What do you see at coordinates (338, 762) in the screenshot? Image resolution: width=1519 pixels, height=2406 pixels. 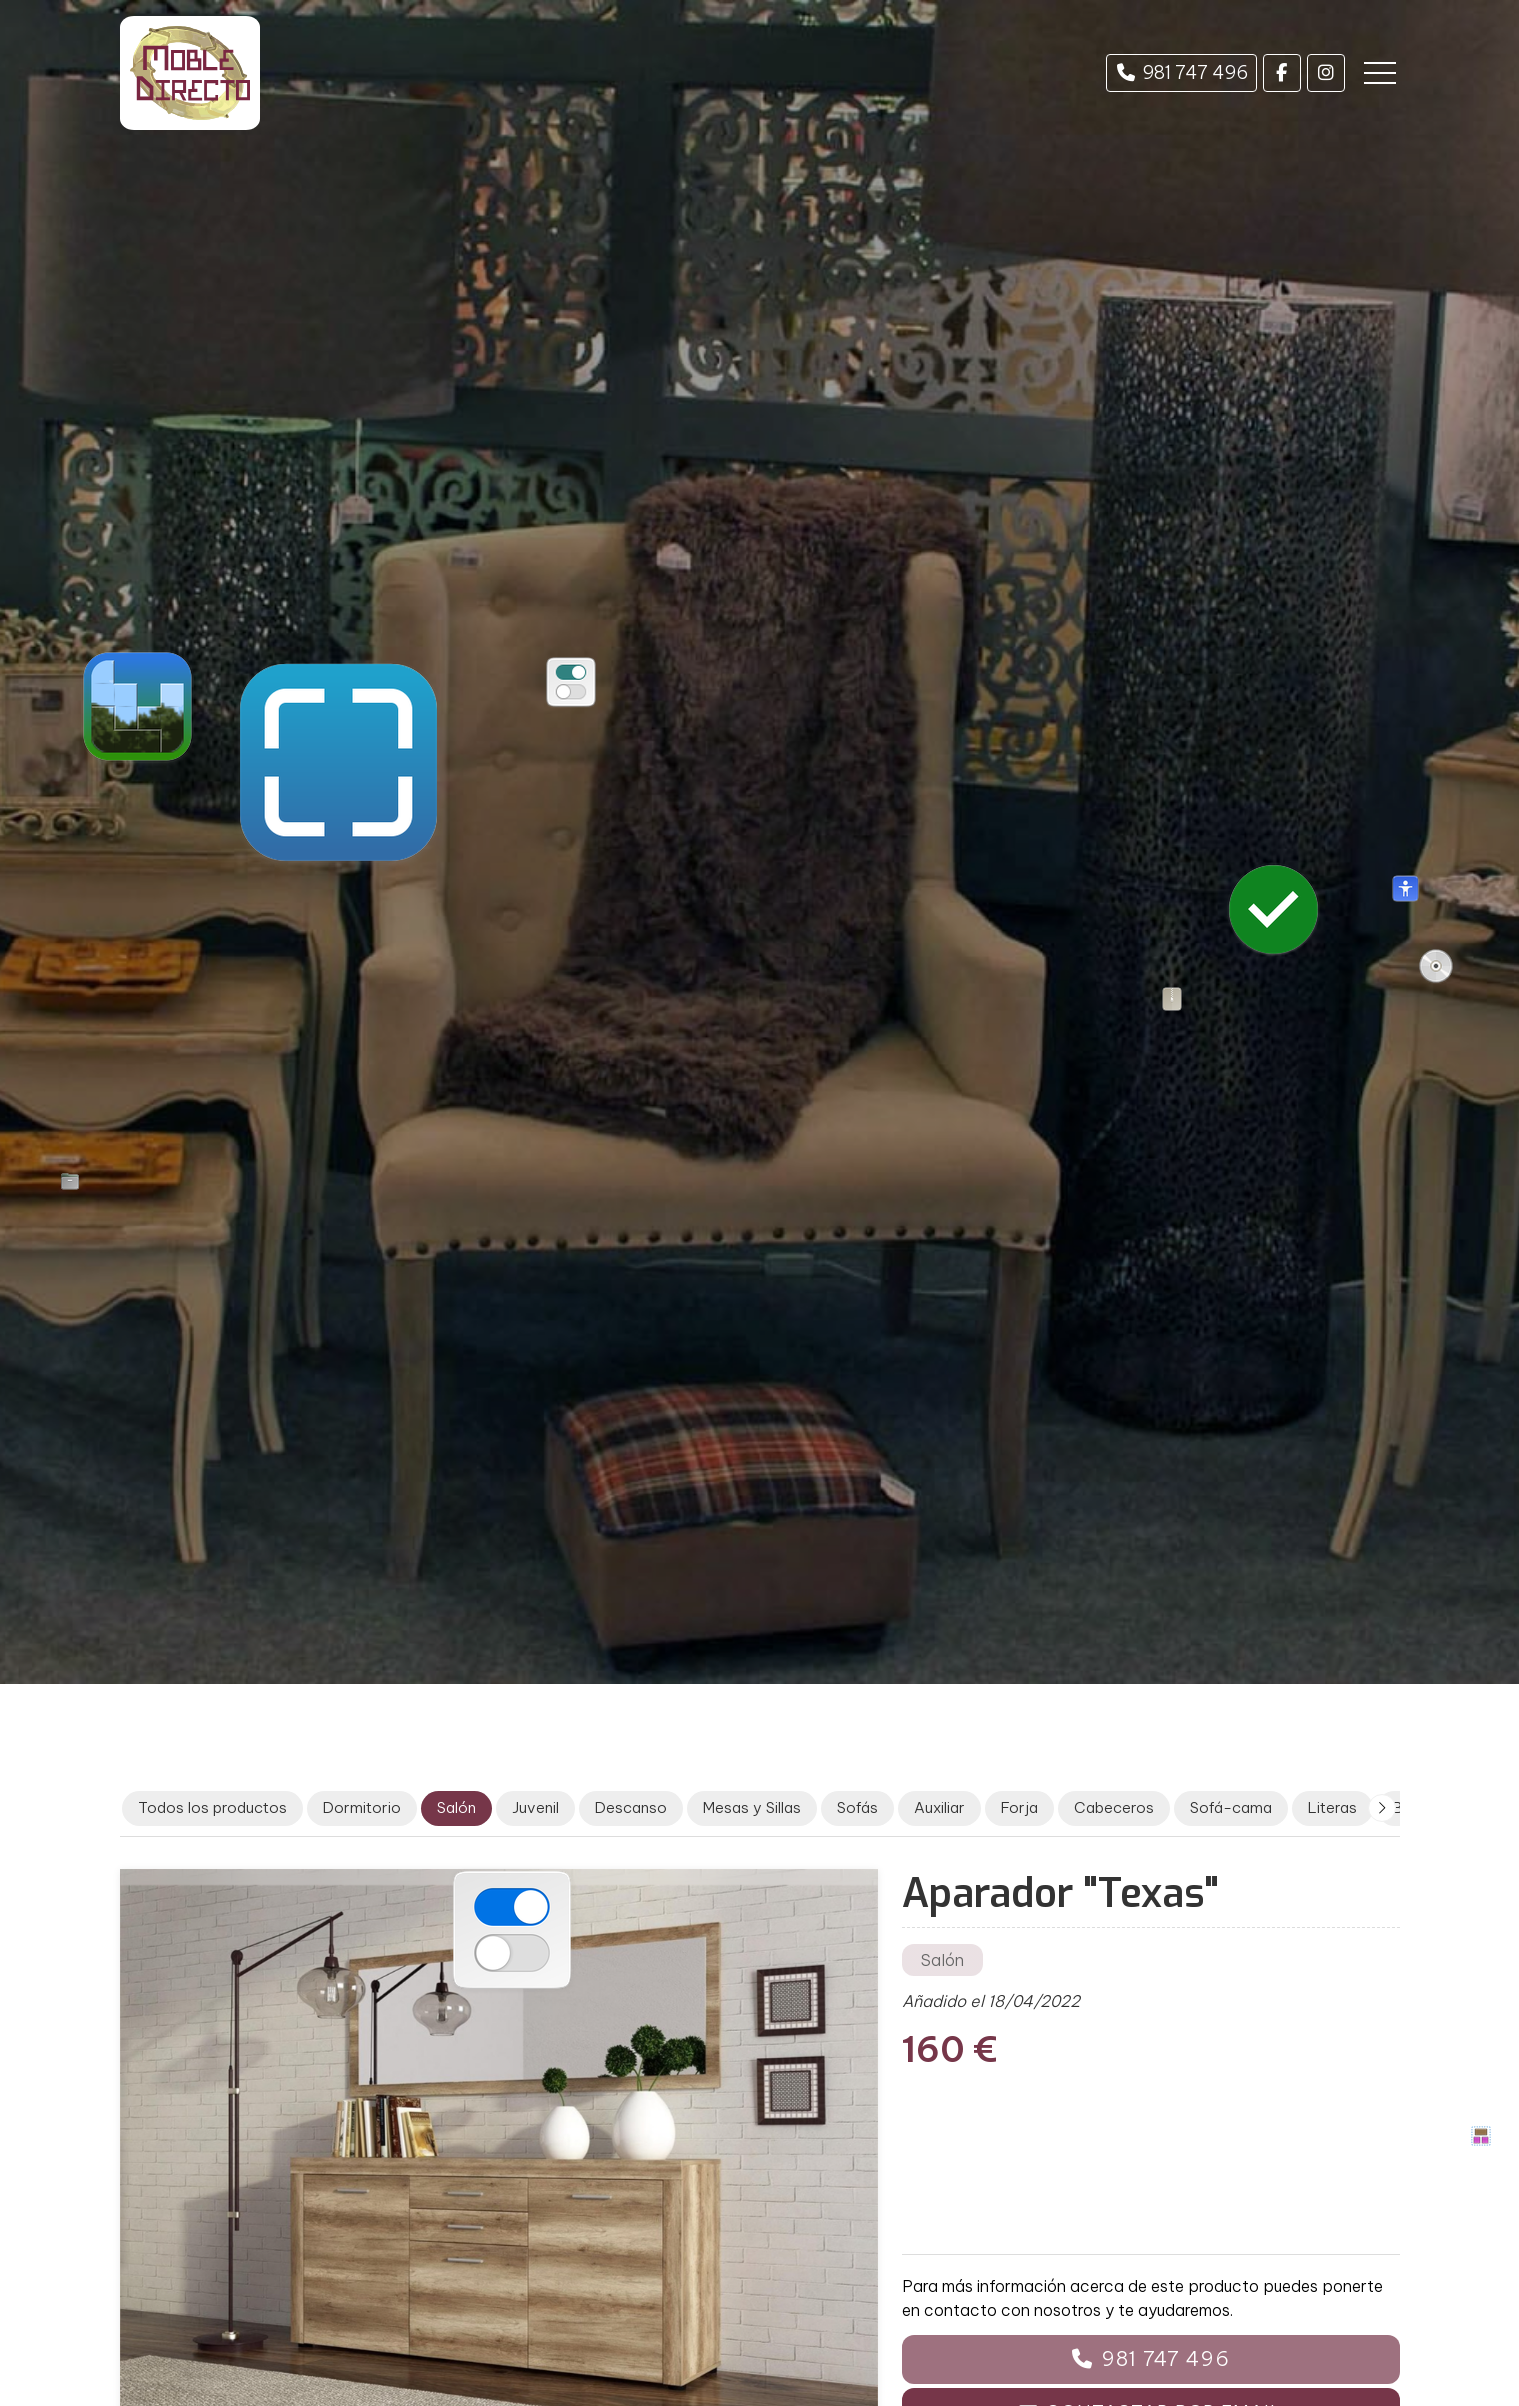 I see `configure hot corners settings` at bounding box center [338, 762].